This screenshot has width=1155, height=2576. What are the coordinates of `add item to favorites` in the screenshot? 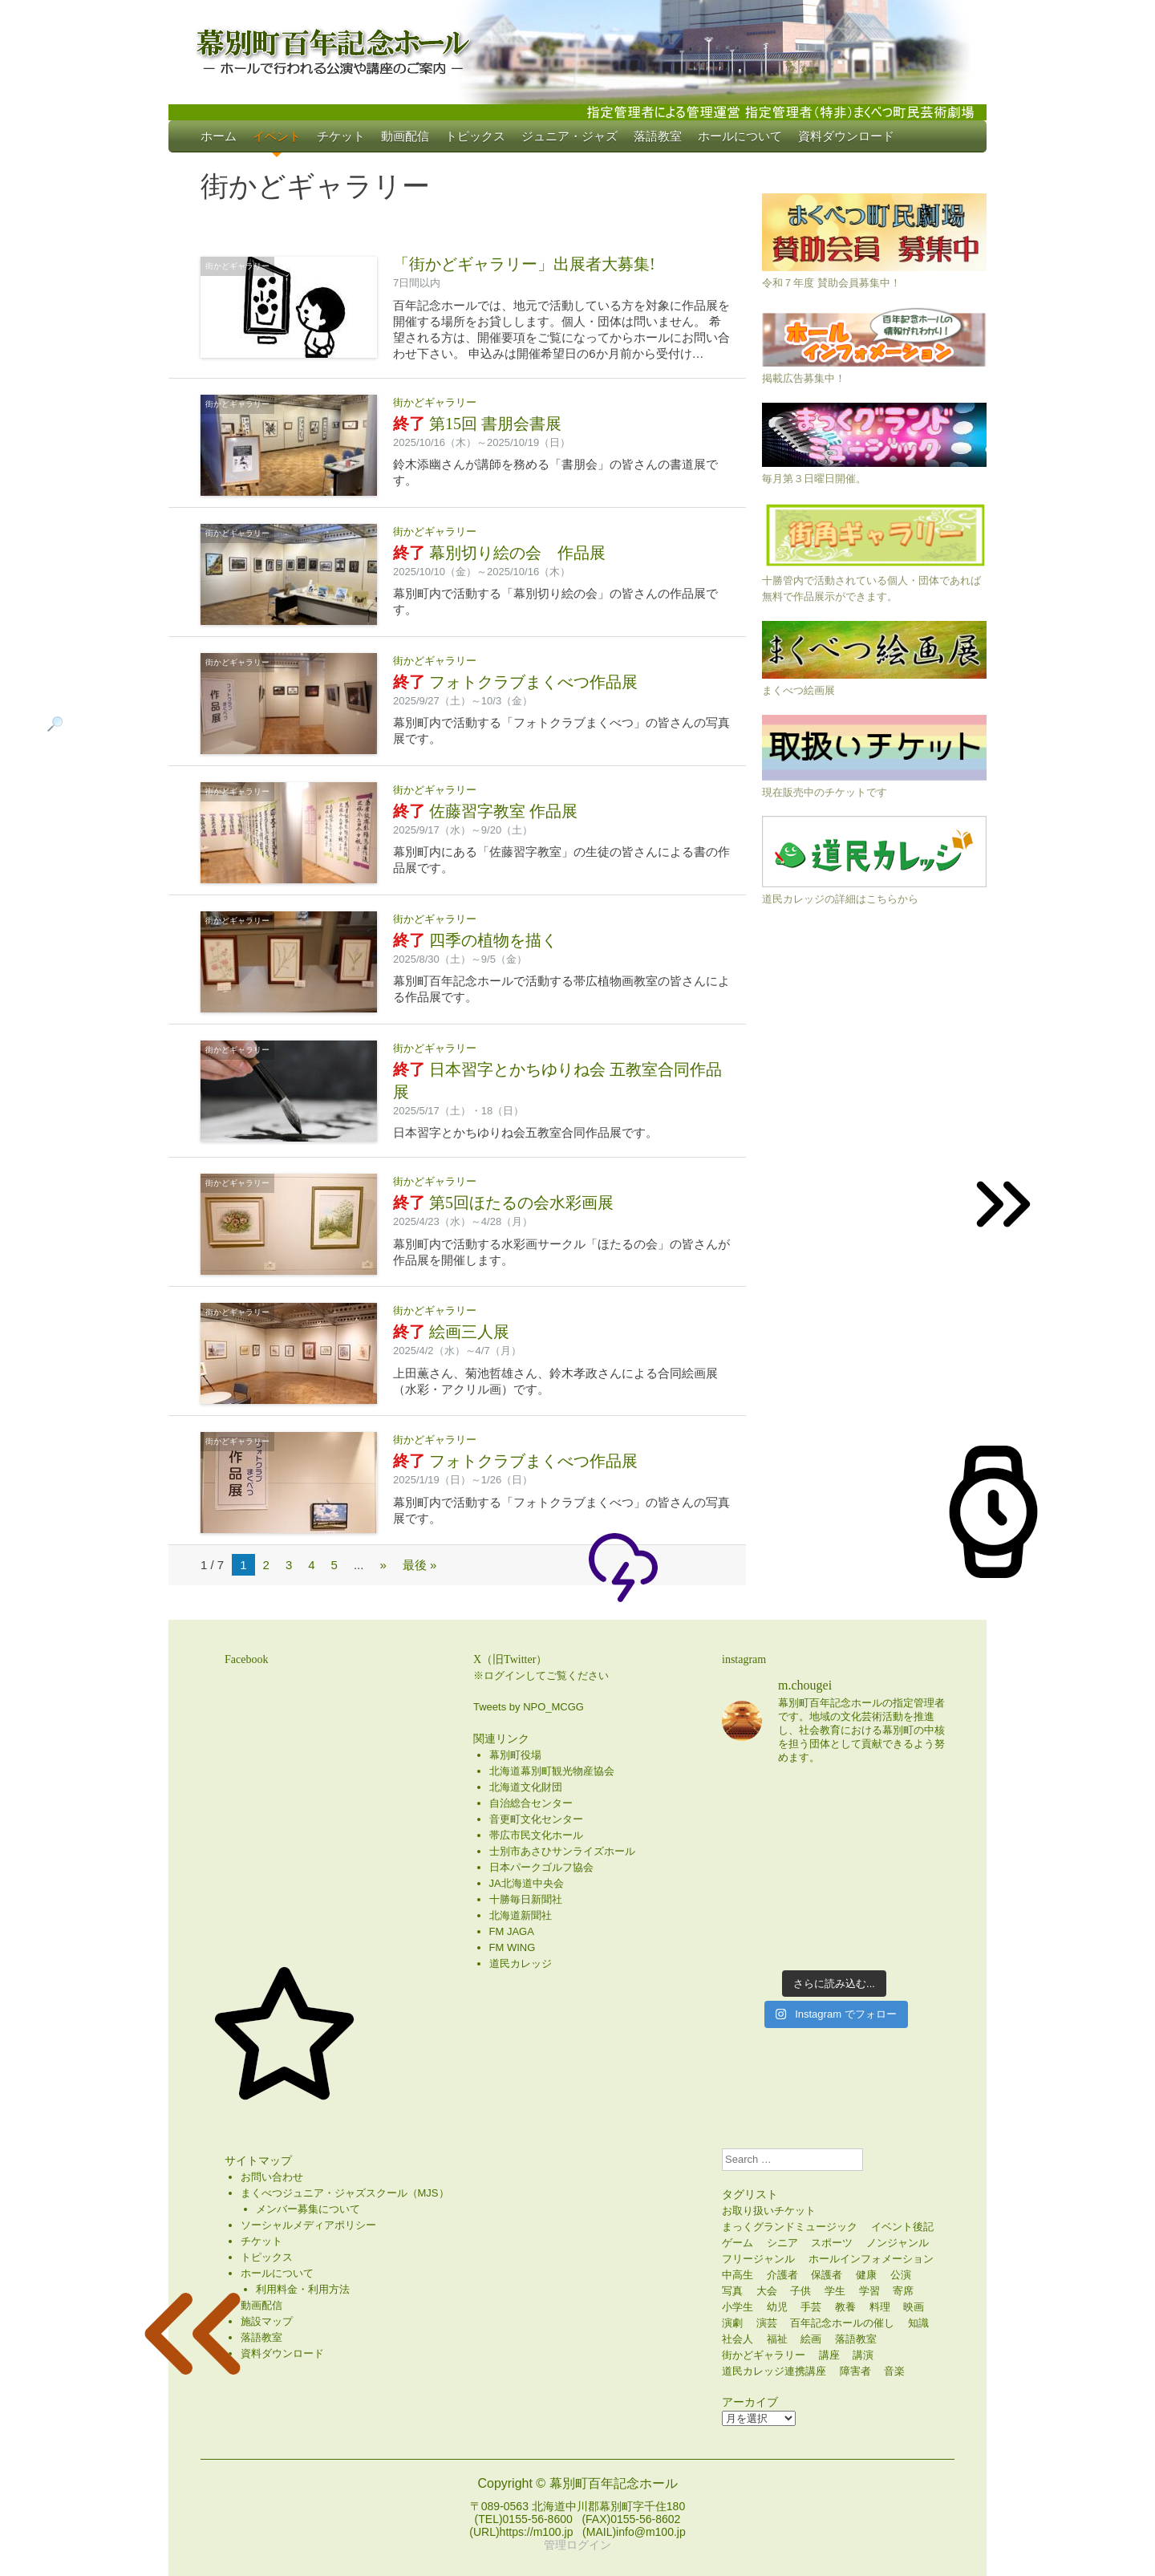 It's located at (284, 2036).